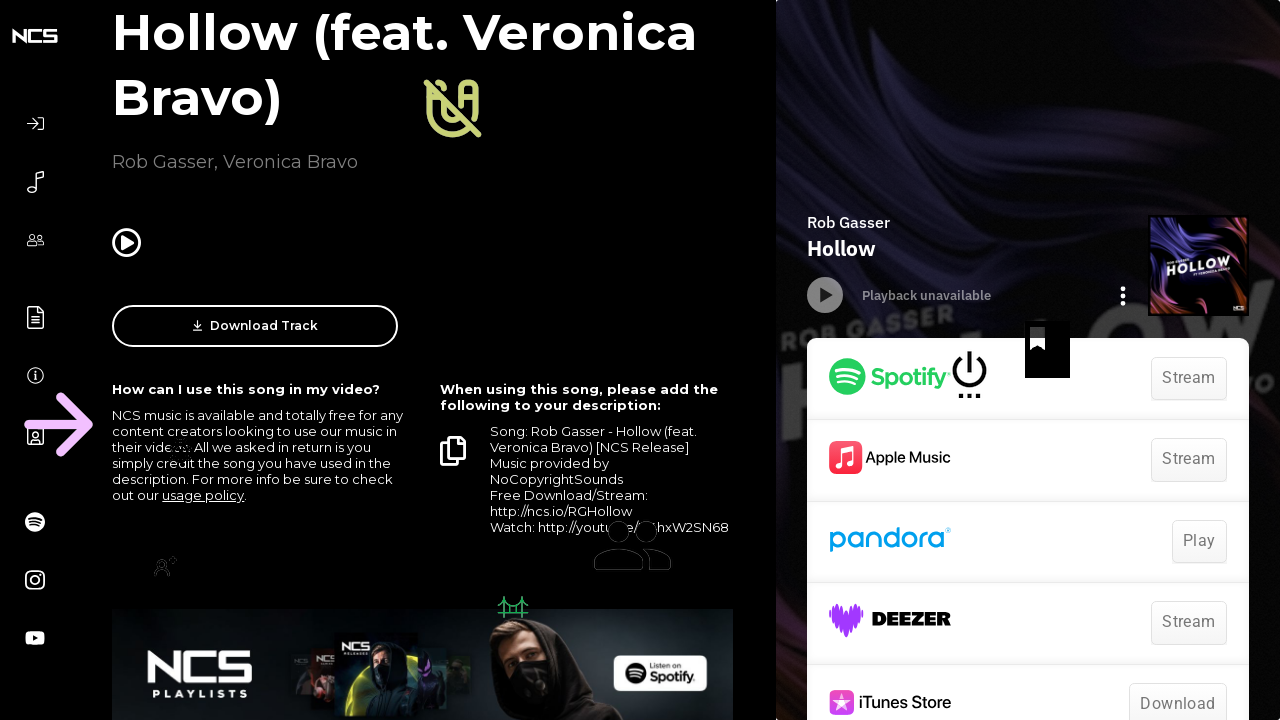 The image size is (1280, 720). Describe the element at coordinates (632, 545) in the screenshot. I see `view contacts or people list` at that location.